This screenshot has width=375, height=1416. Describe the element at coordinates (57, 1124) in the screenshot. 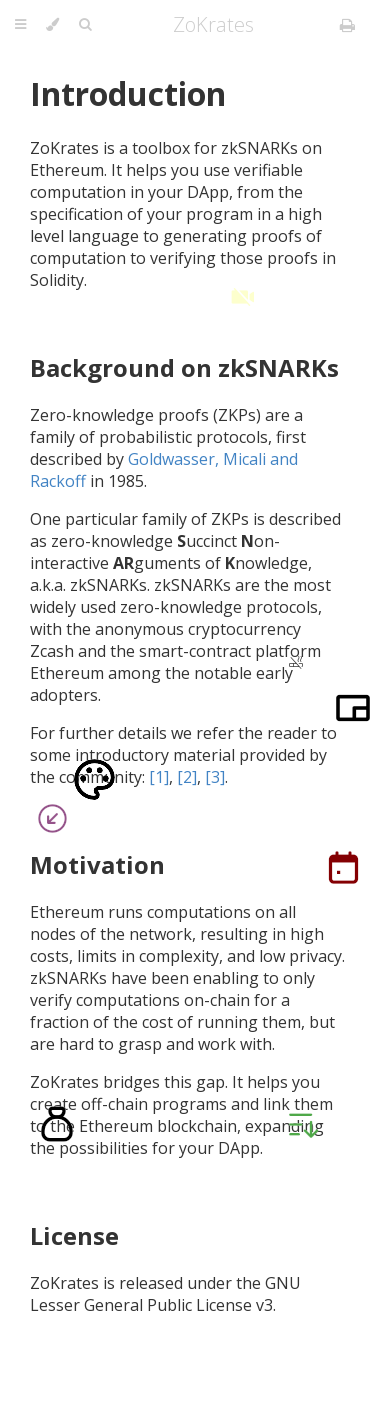

I see `view your earnings or balance` at that location.